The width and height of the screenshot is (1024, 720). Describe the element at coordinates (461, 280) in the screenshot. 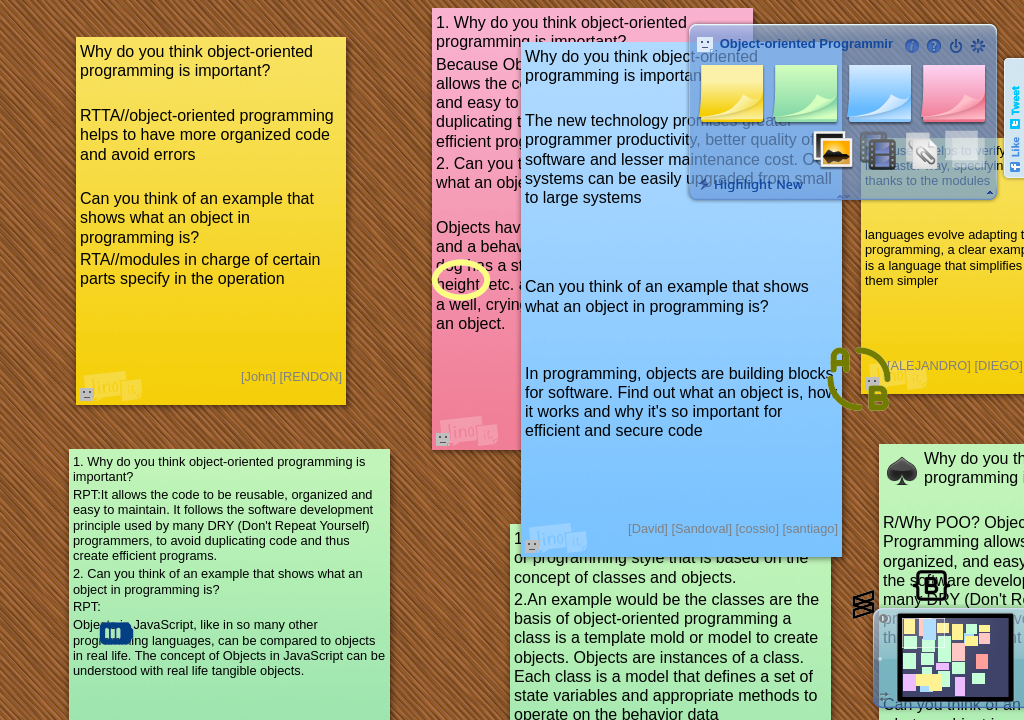

I see `indicates a vertical oval or ellipse shape tool` at that location.